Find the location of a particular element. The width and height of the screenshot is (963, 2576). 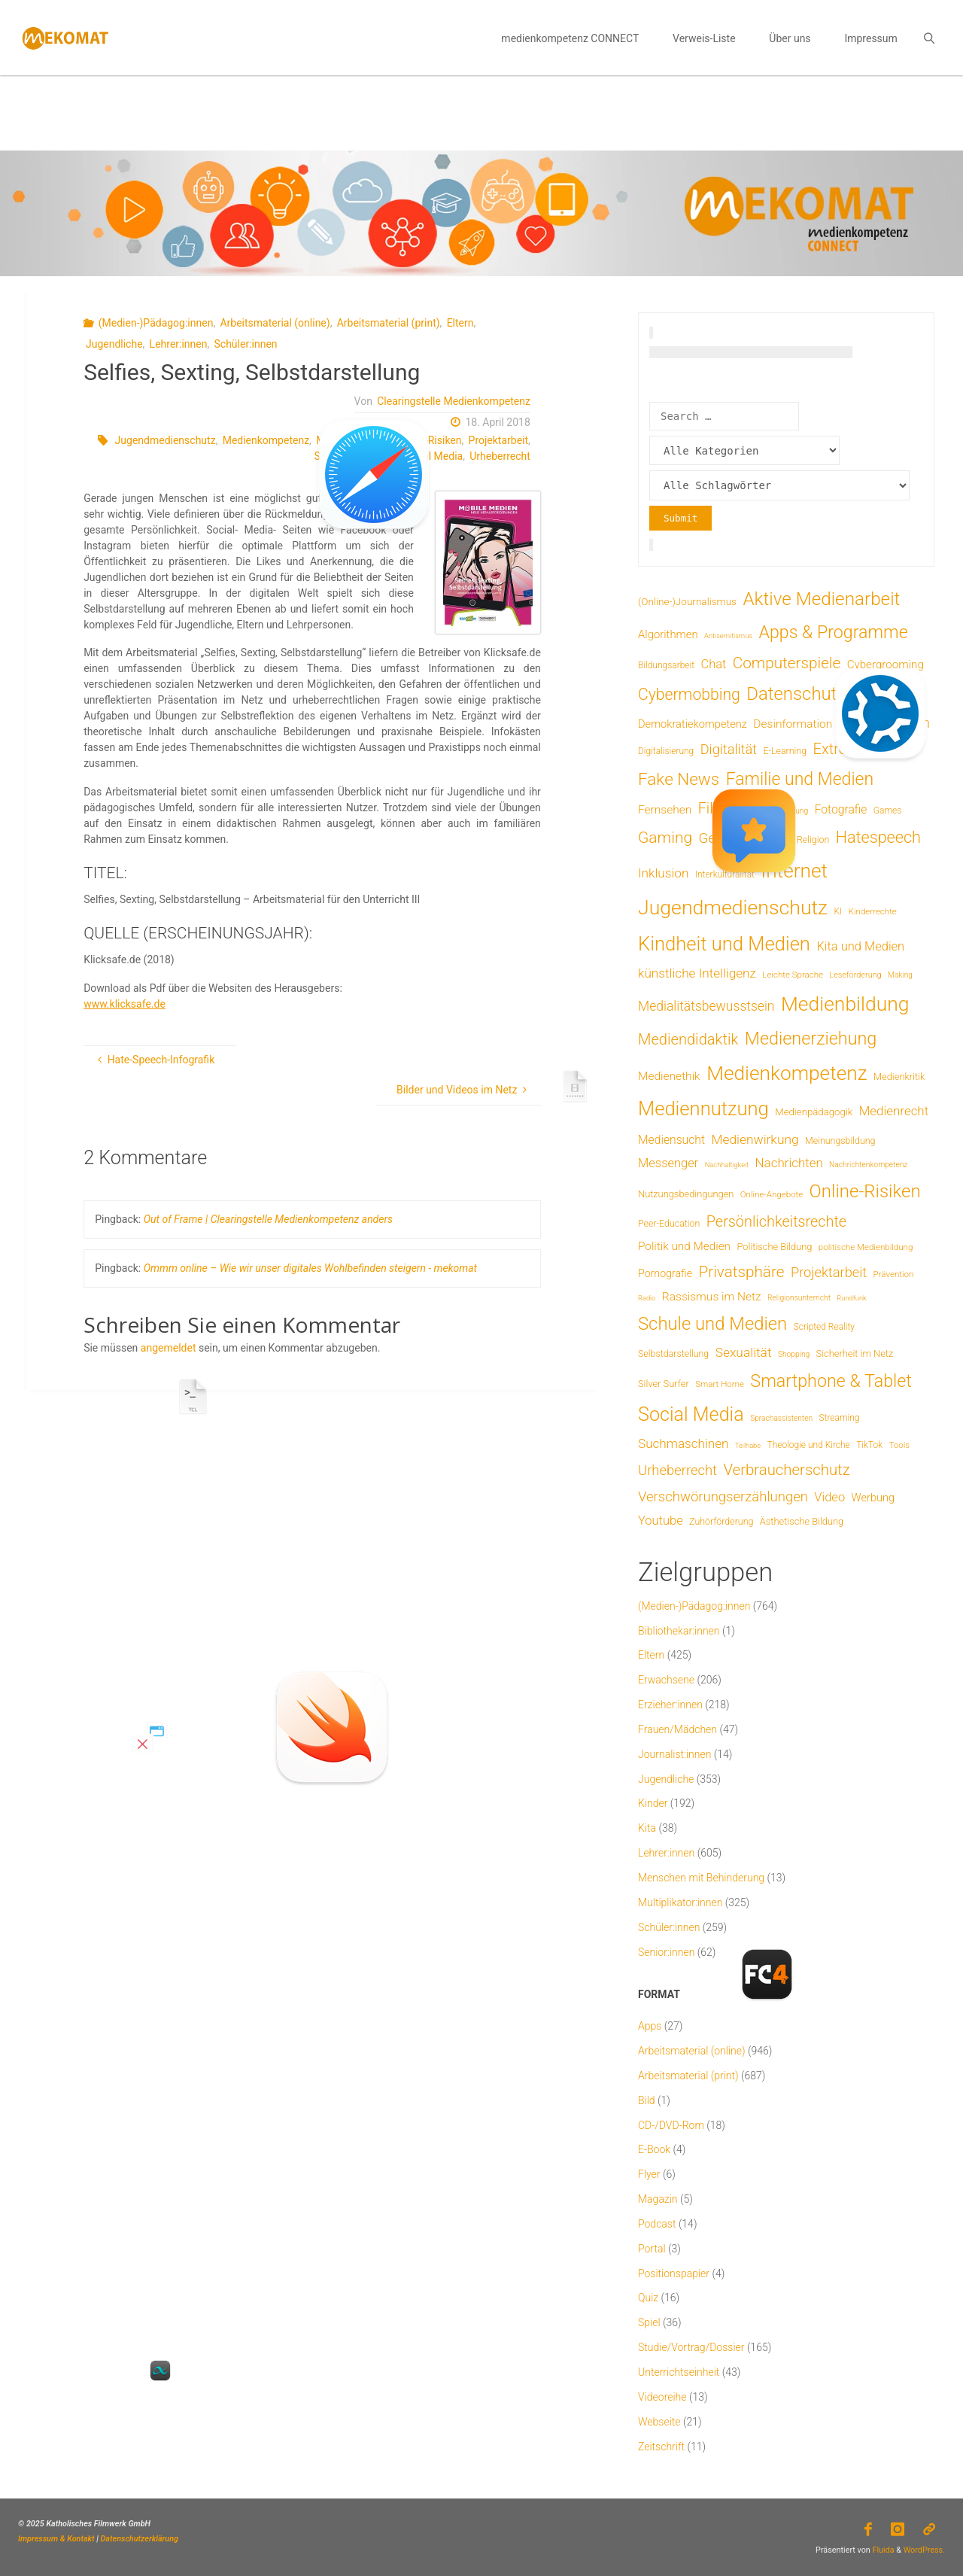

launch far cry 4 game is located at coordinates (767, 1974).